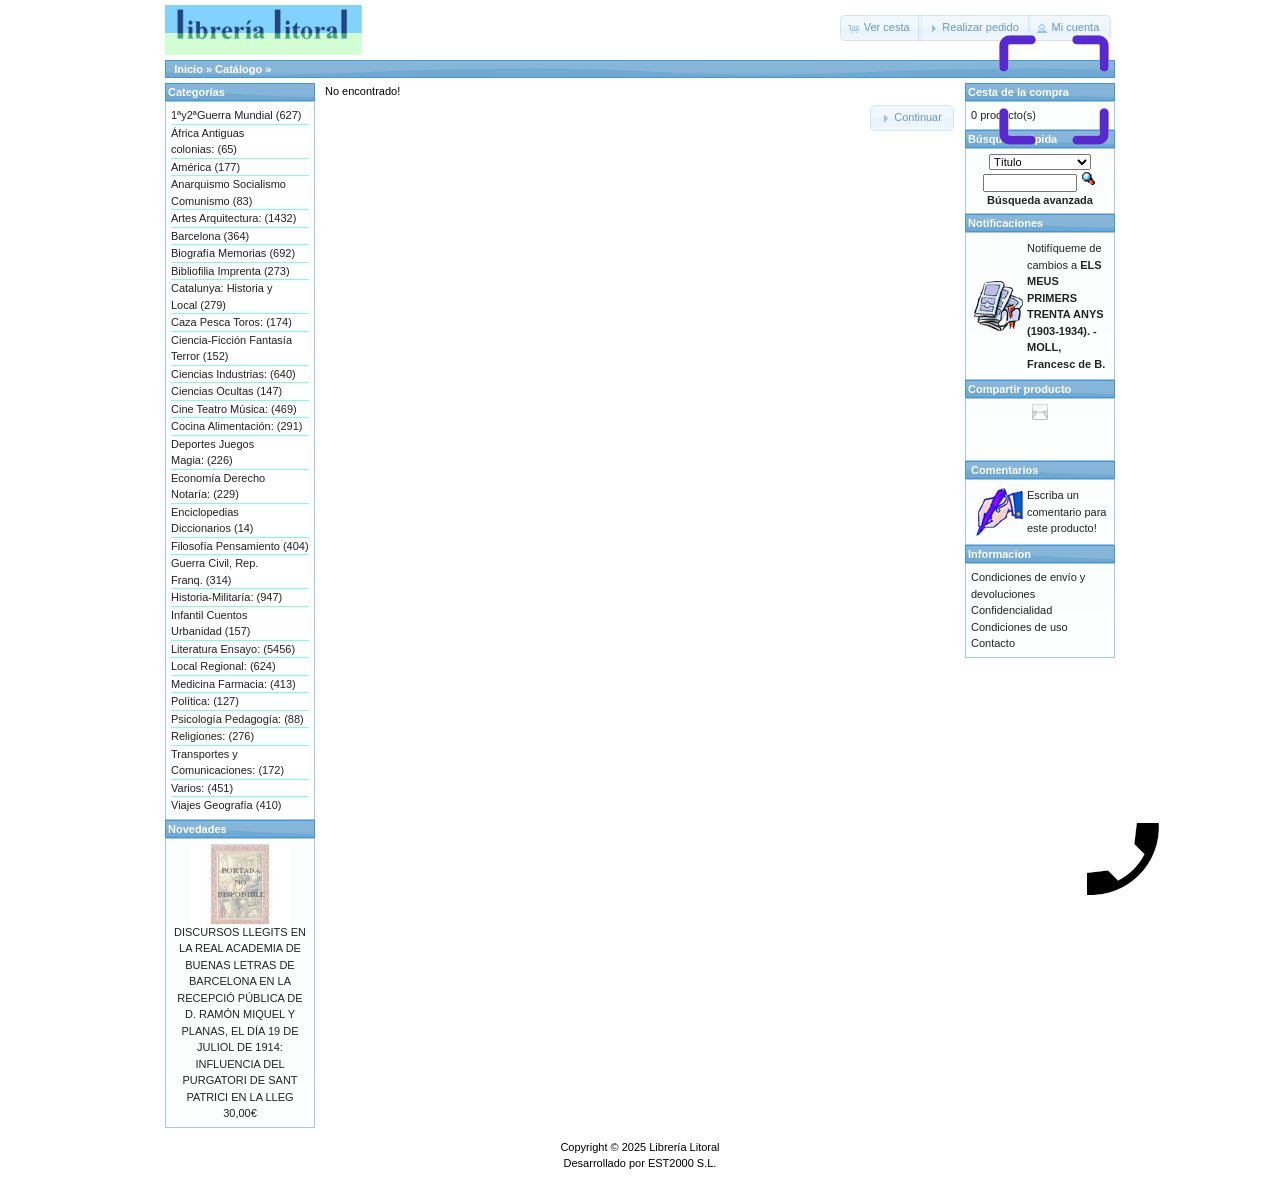 Image resolution: width=1280 pixels, height=1183 pixels. Describe the element at coordinates (1054, 90) in the screenshot. I see `enter full screen mode` at that location.